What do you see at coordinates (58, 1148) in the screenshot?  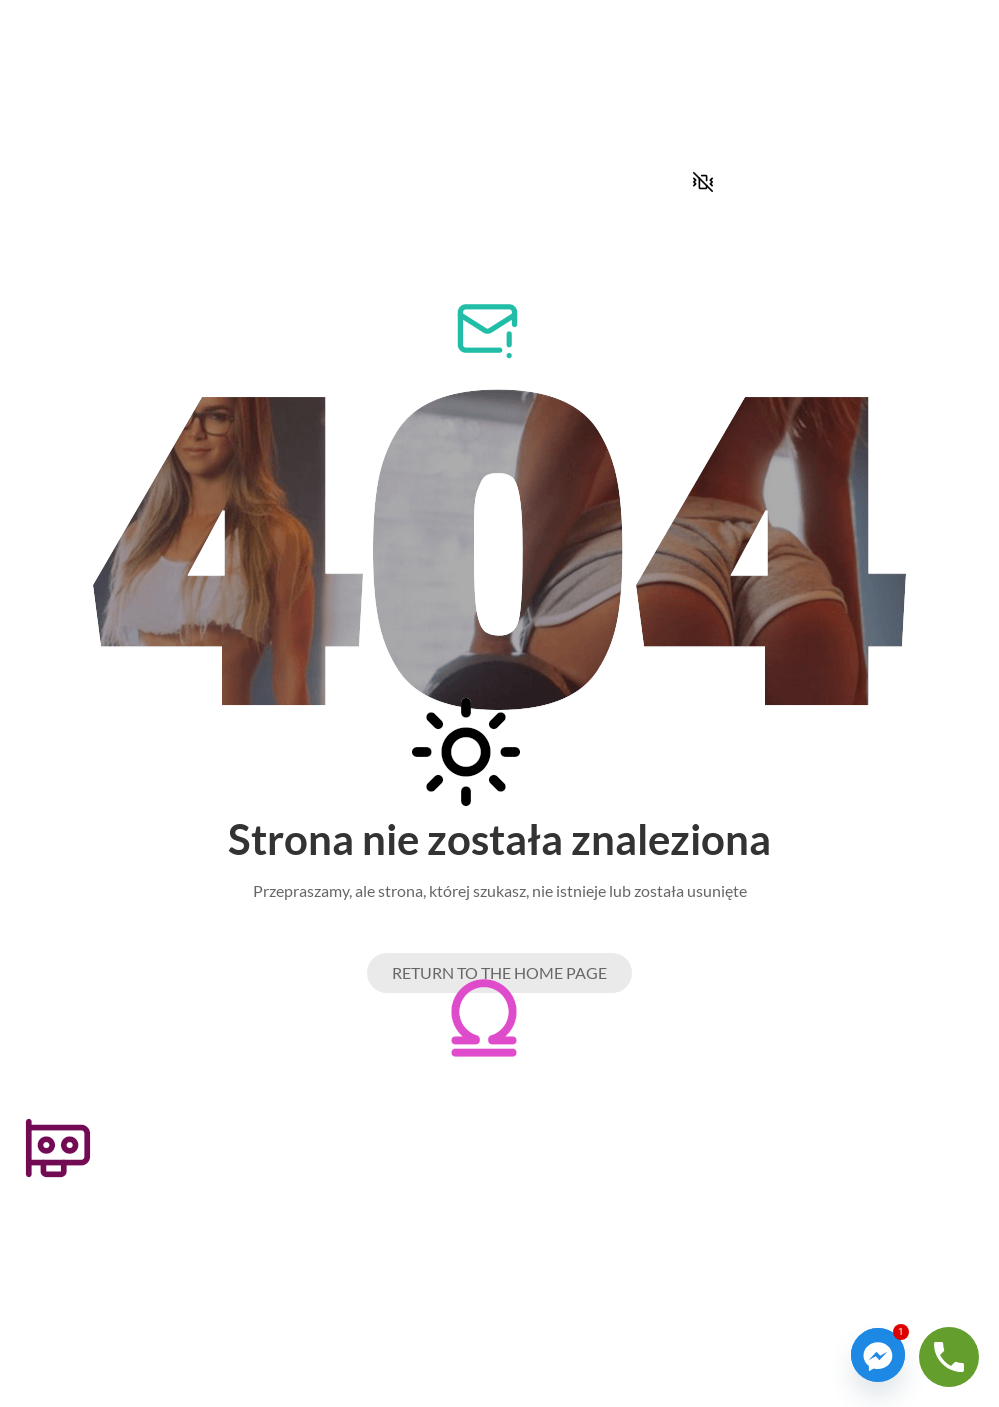 I see `view graphics card or GPU information` at bounding box center [58, 1148].